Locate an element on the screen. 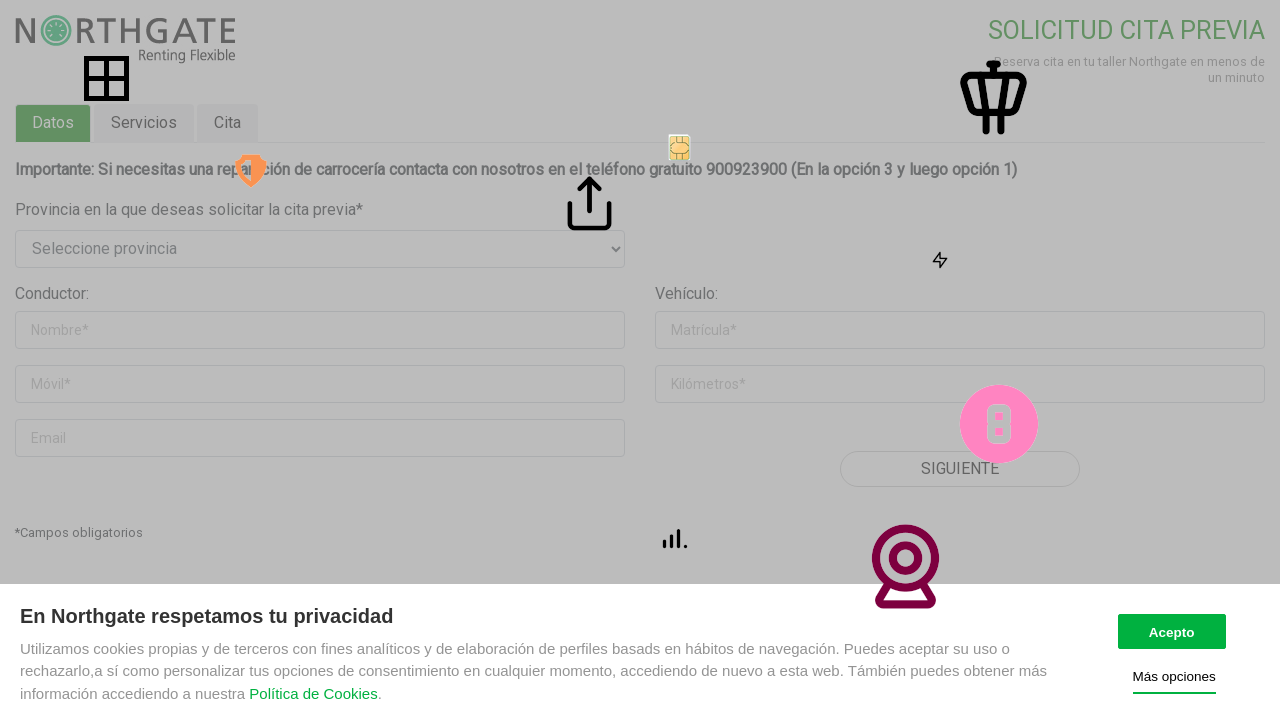 This screenshot has width=1280, height=720. access webcam settings is located at coordinates (905, 566).